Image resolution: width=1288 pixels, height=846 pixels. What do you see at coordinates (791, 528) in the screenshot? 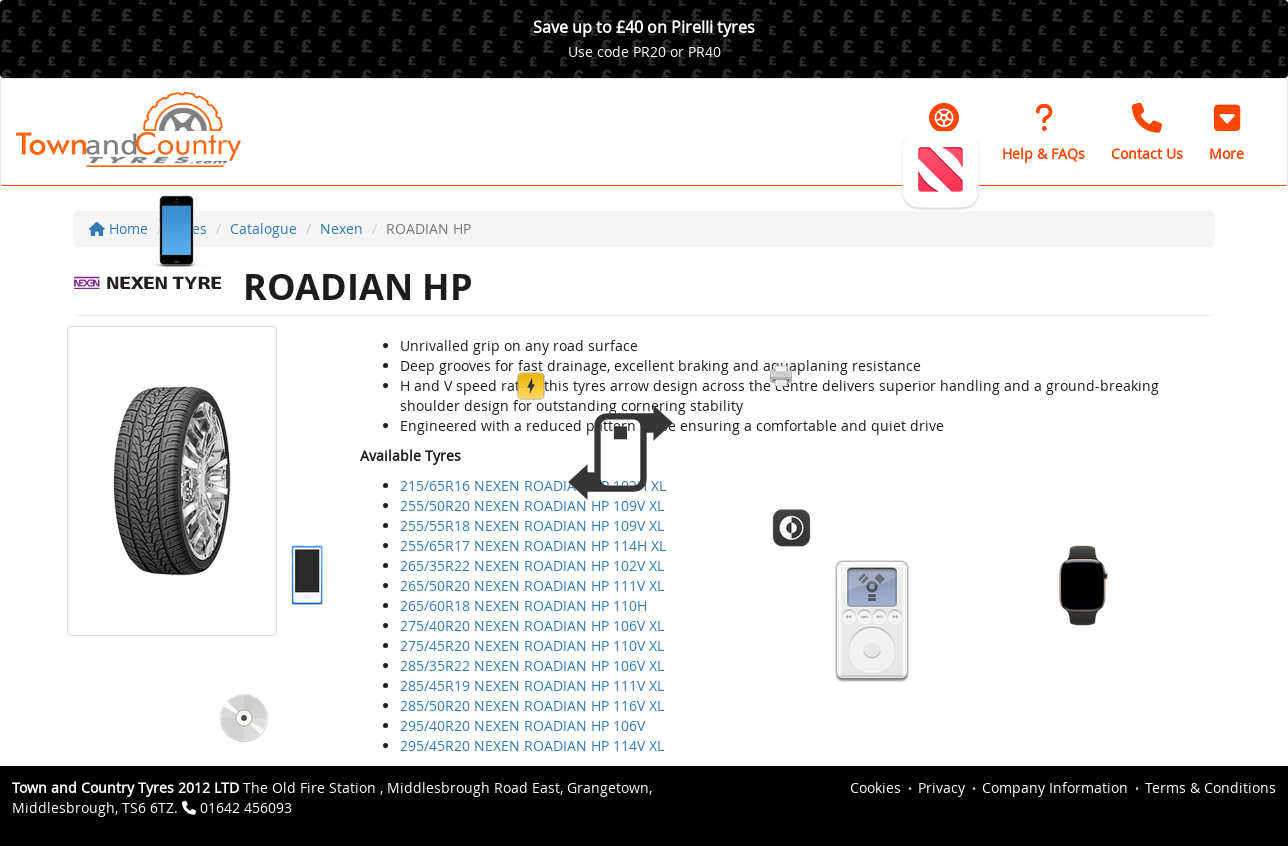
I see `access plasma desktop theme settings` at bounding box center [791, 528].